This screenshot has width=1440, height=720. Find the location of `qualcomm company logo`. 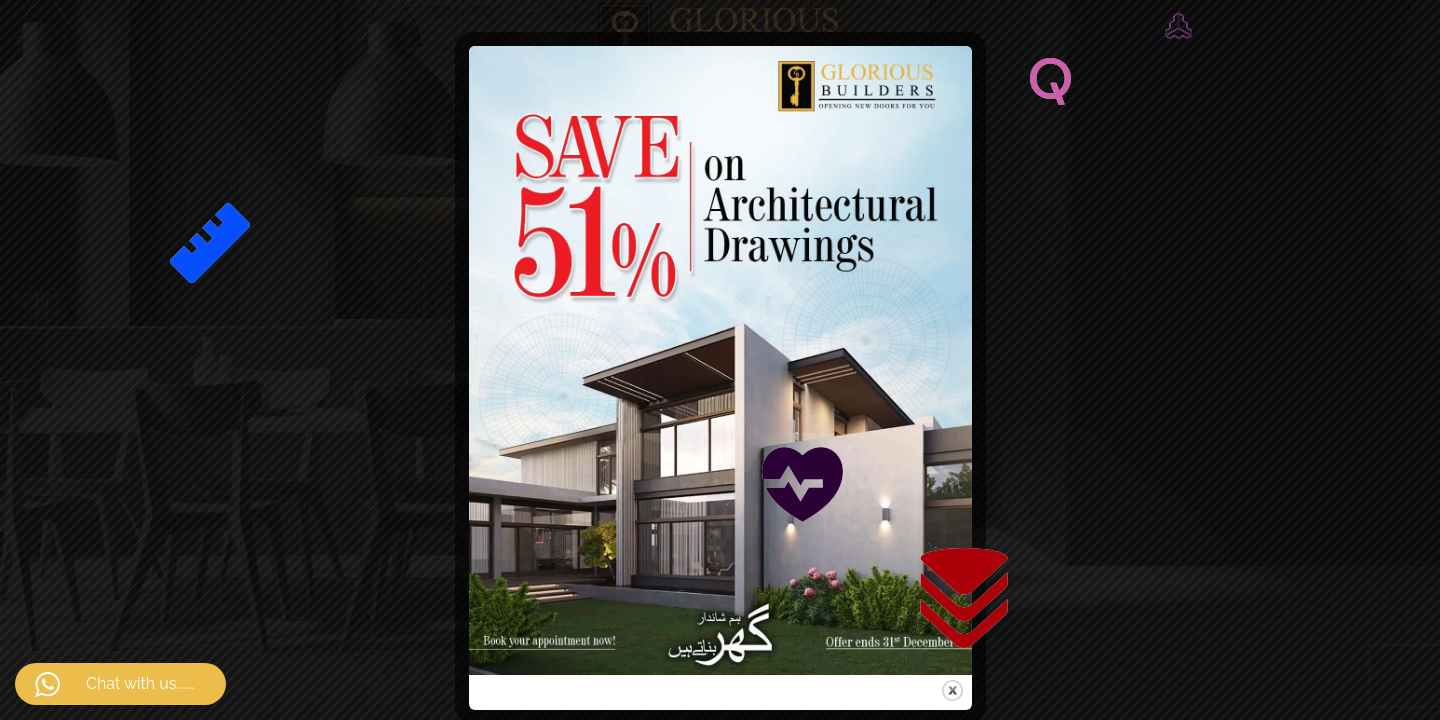

qualcomm company logo is located at coordinates (1050, 81).